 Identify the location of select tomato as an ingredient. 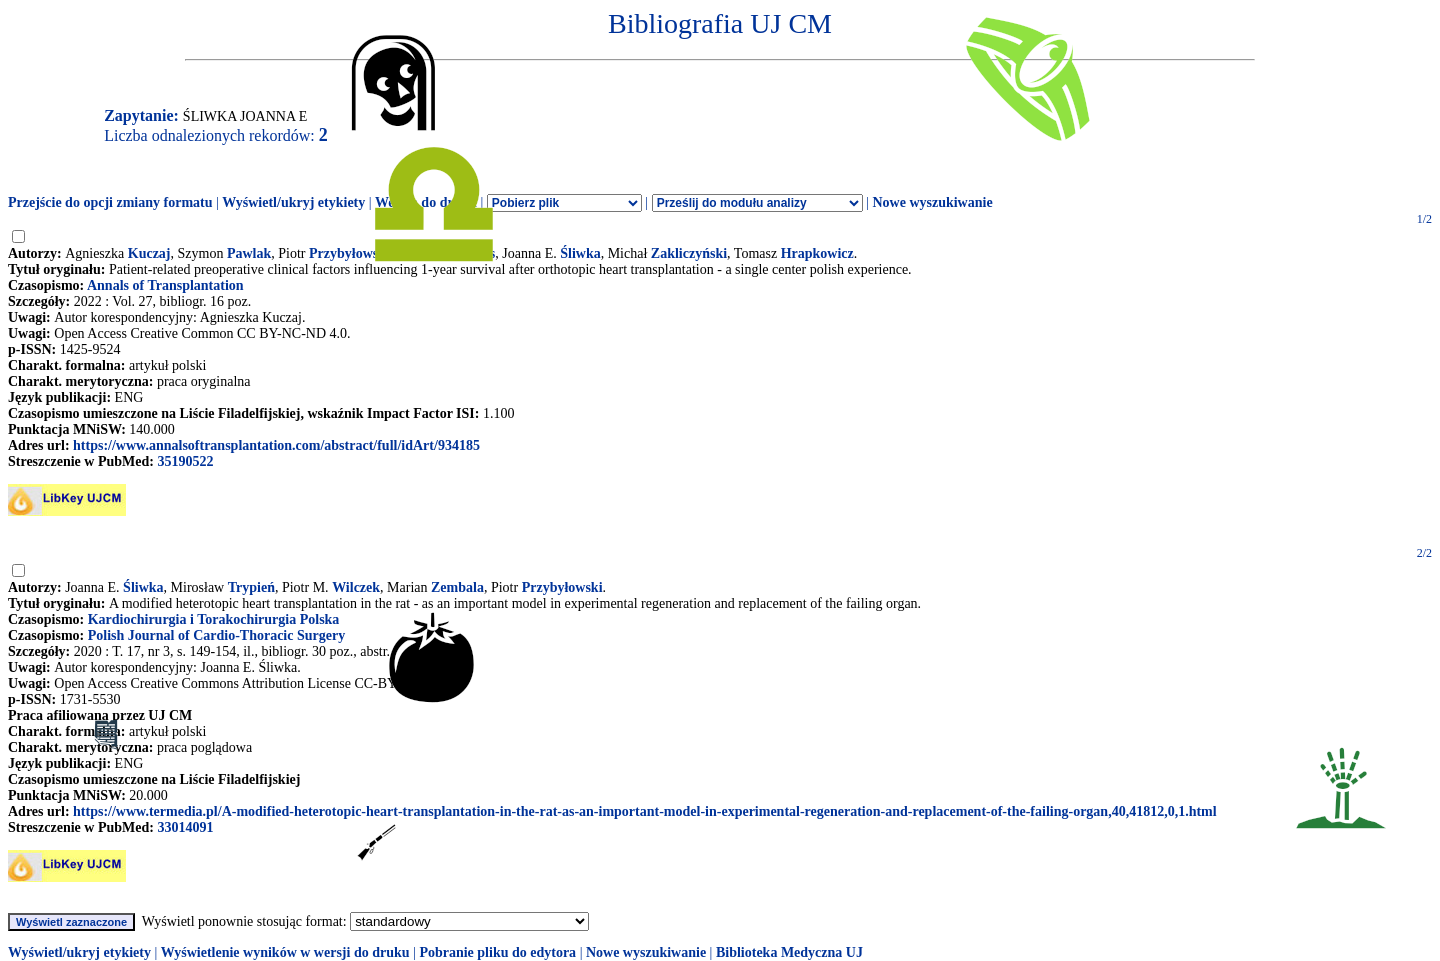
(431, 657).